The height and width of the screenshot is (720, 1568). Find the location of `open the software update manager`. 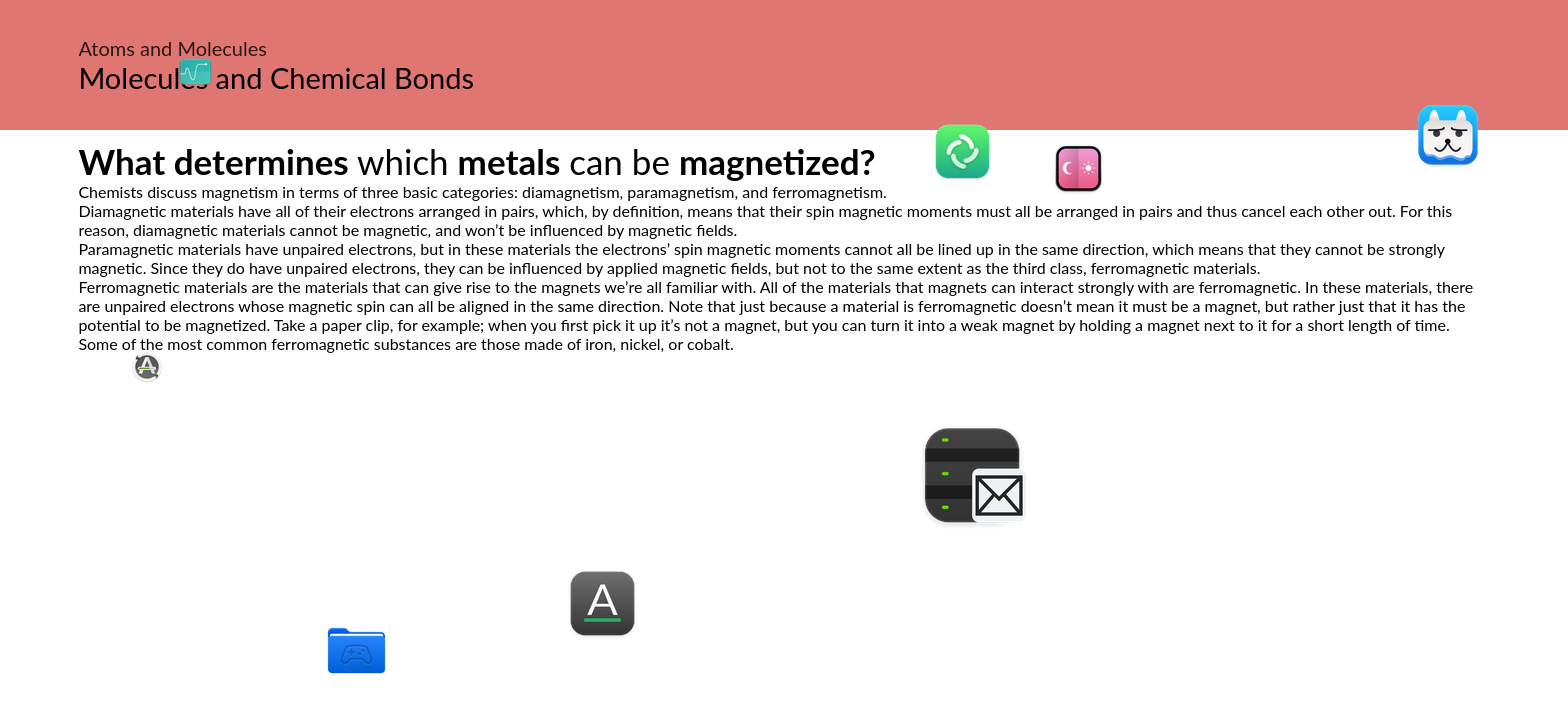

open the software update manager is located at coordinates (147, 367).